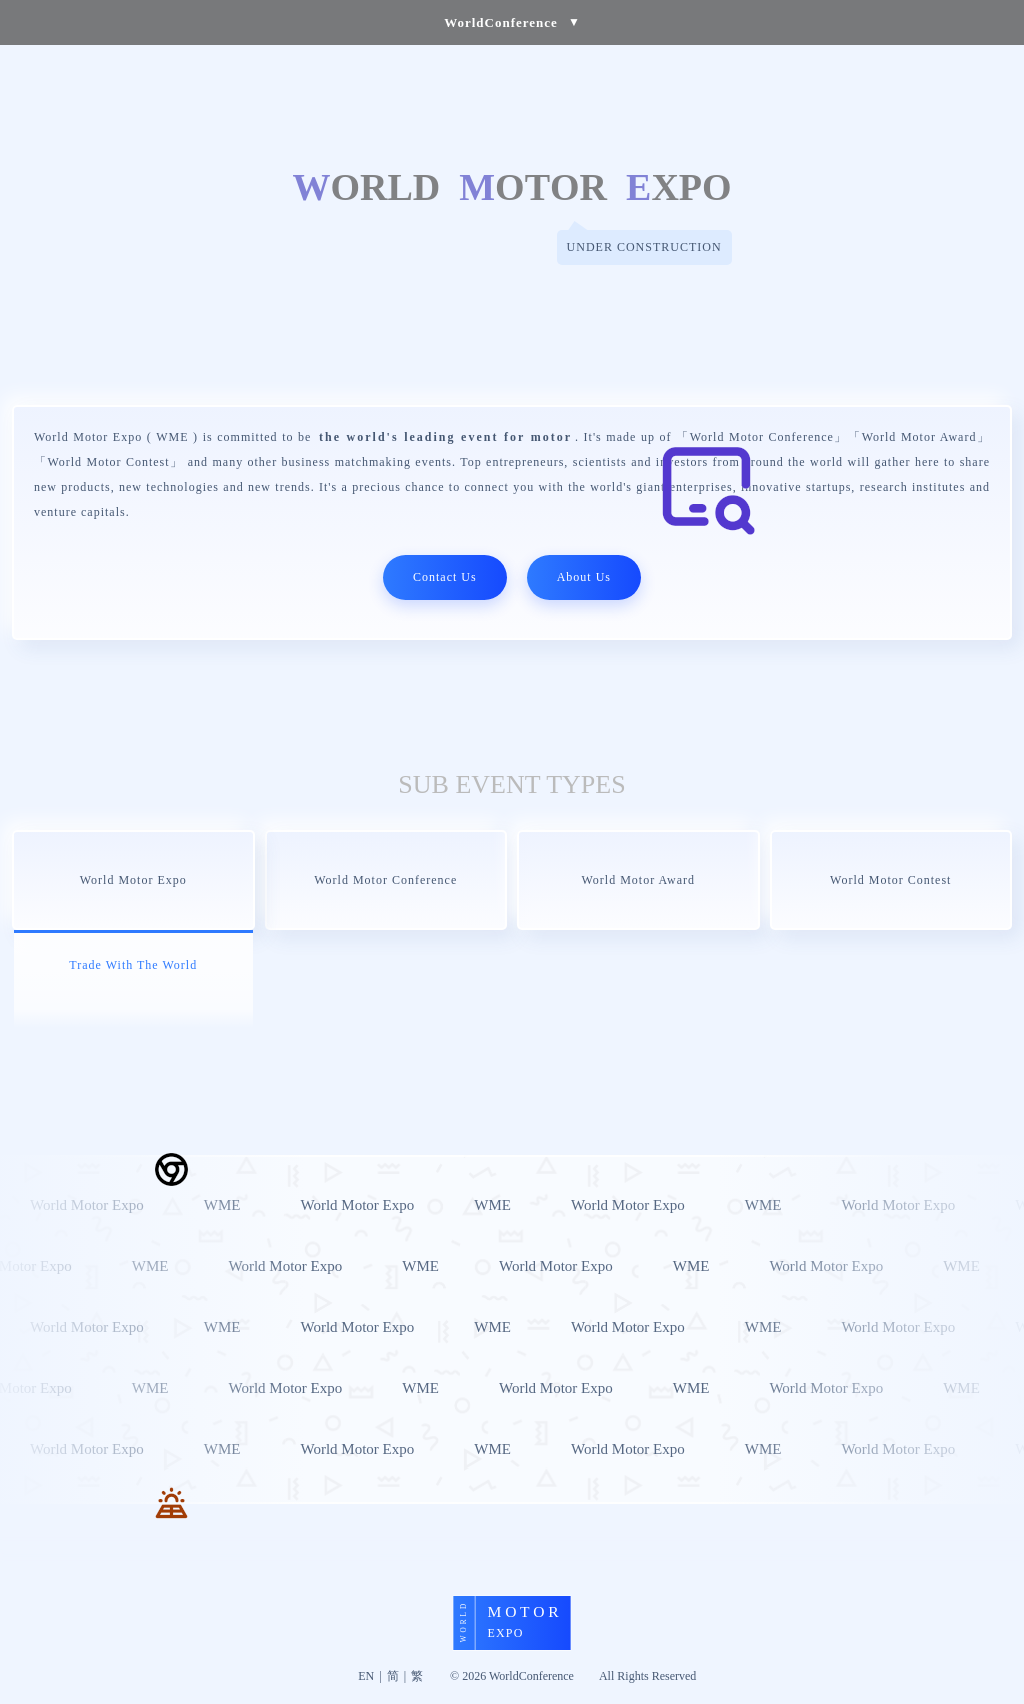  What do you see at coordinates (706, 486) in the screenshot?
I see `search content on tablet device` at bounding box center [706, 486].